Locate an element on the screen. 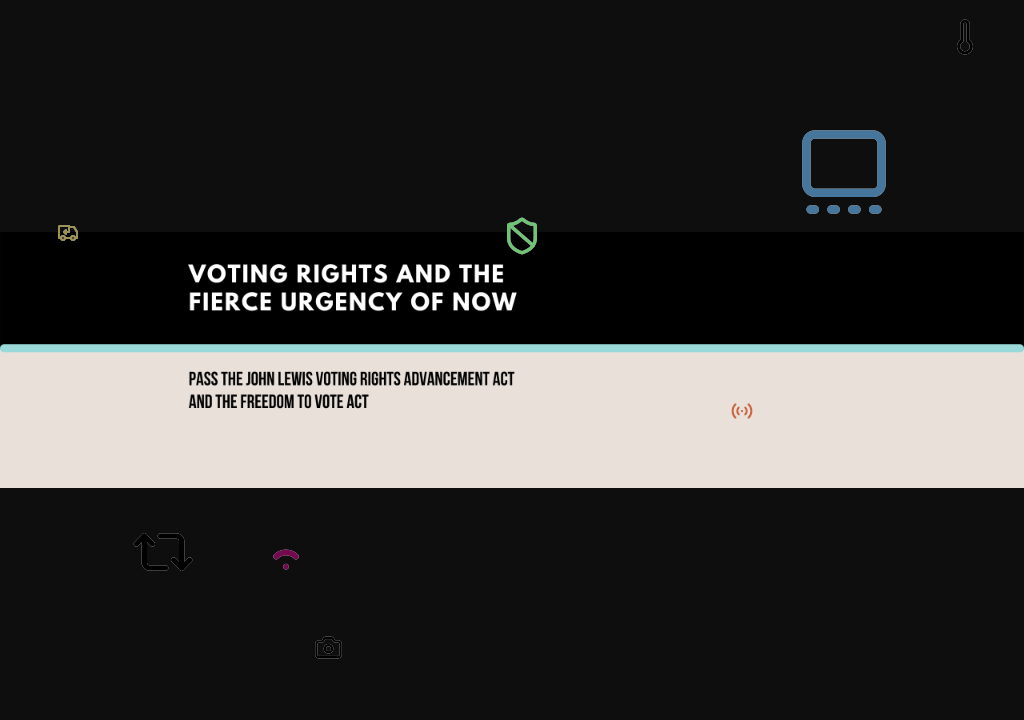 The width and height of the screenshot is (1024, 720). view gallery in thumbnail grid mode is located at coordinates (844, 172).